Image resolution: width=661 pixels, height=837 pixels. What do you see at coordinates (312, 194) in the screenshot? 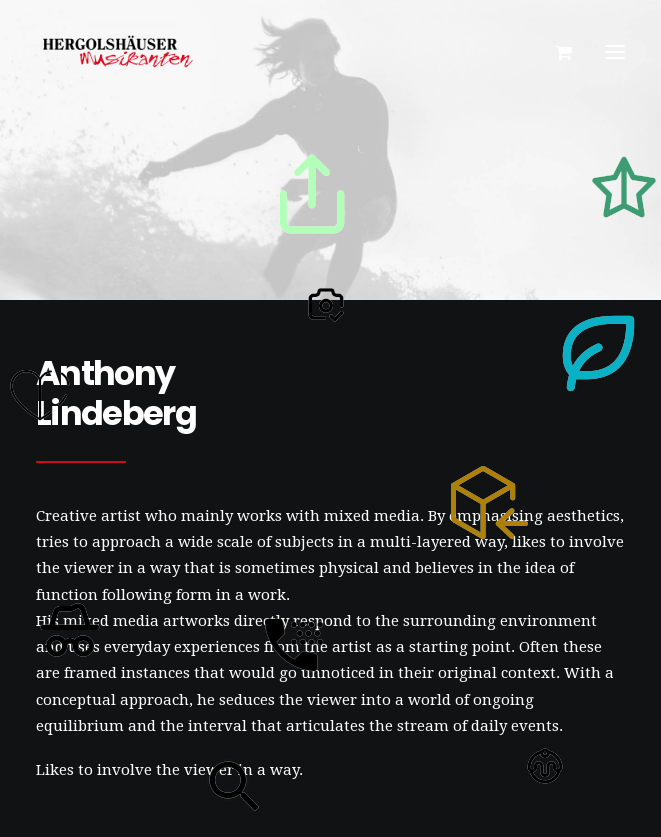
I see `share content to another app or platform` at bounding box center [312, 194].